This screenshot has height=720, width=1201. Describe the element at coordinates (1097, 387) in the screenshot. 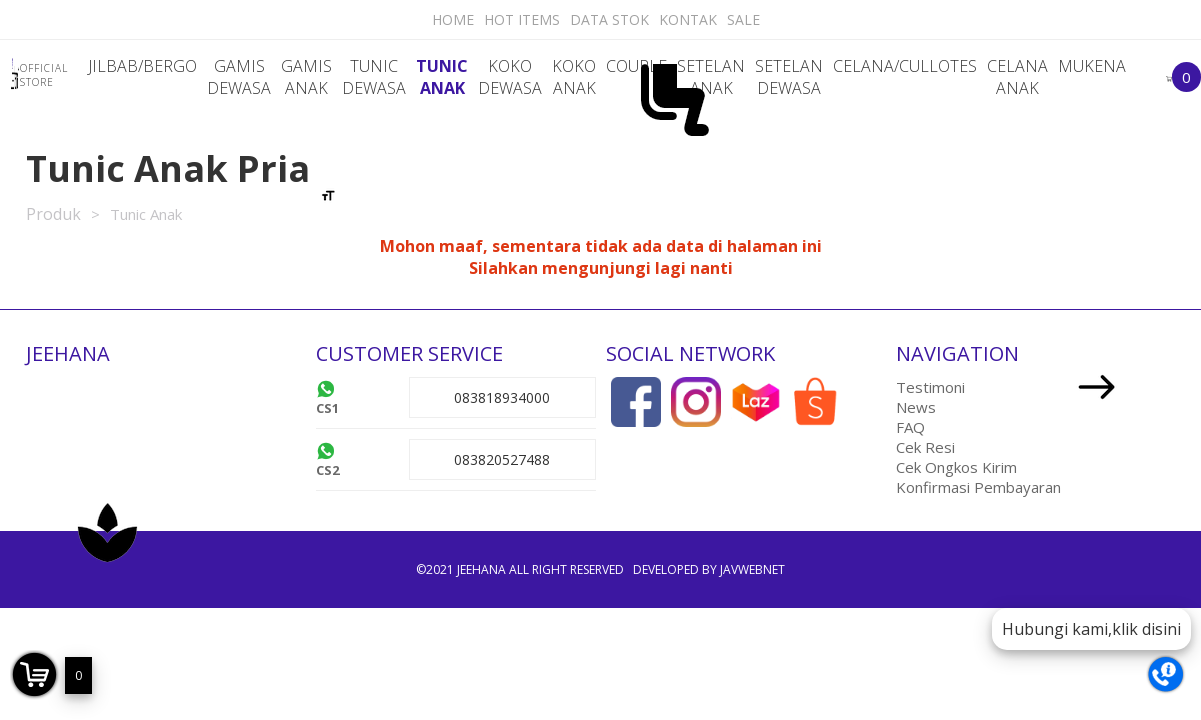

I see `navigate to the next item or screen` at that location.